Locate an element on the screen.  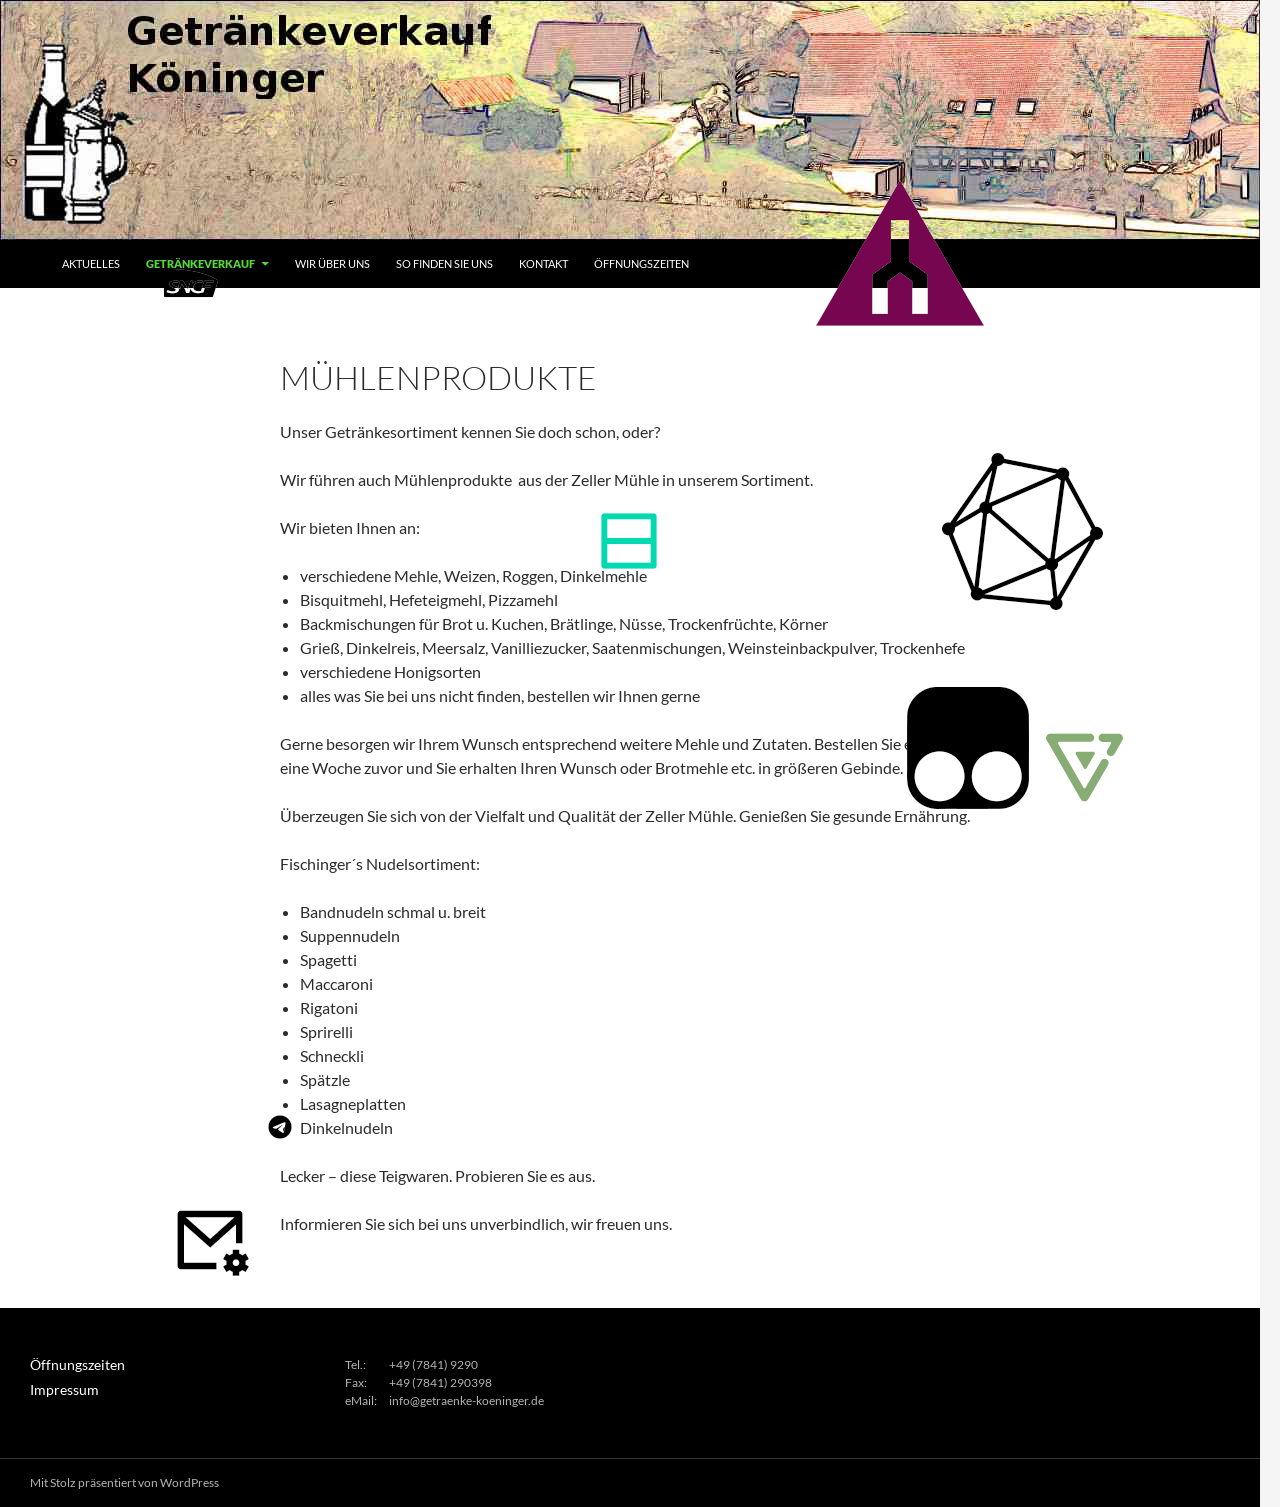
open Tampermonkey browser extension is located at coordinates (968, 748).